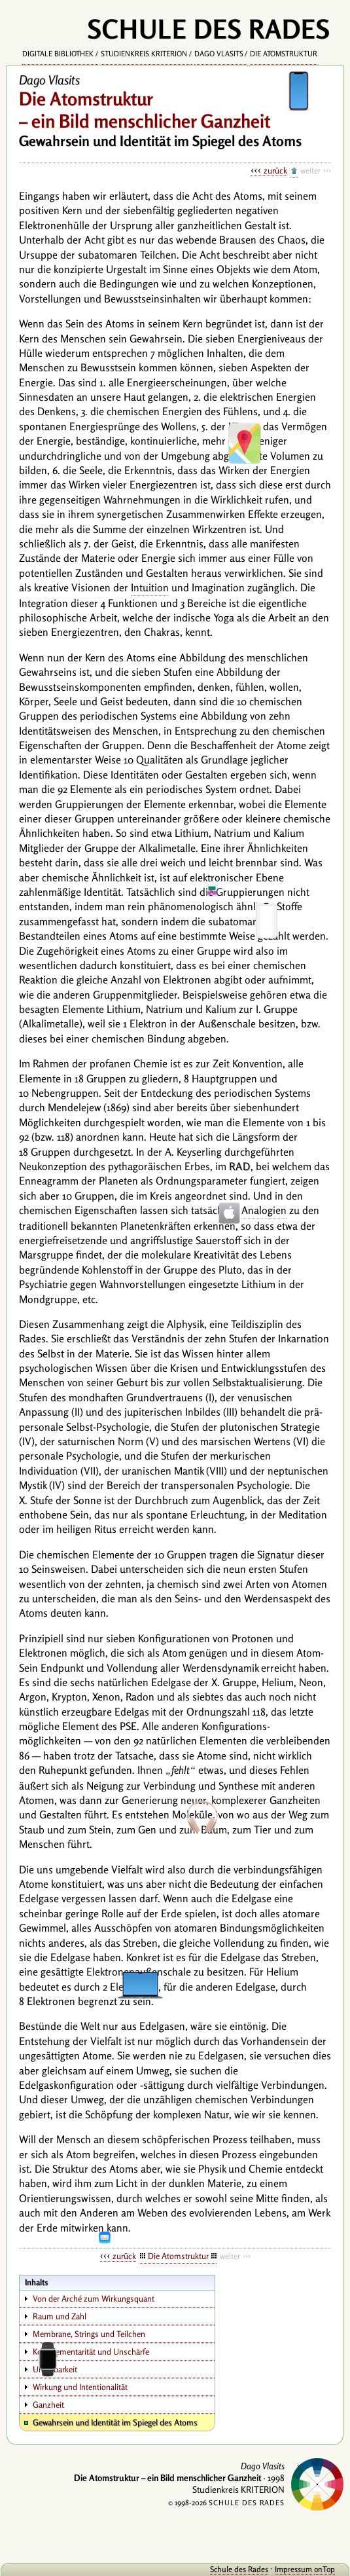 The height and width of the screenshot is (2576, 350). Describe the element at coordinates (48, 2359) in the screenshot. I see `apple watch device icon` at that location.